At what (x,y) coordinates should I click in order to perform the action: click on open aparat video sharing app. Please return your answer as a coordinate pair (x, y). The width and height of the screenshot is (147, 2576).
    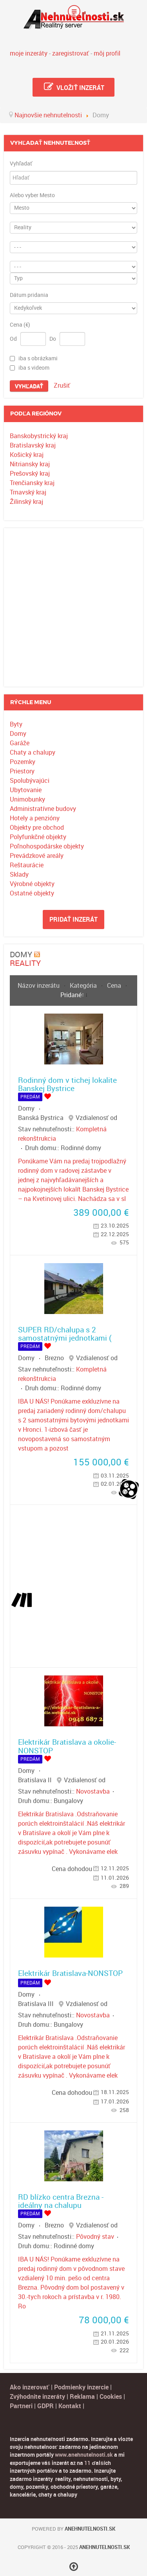
    Looking at the image, I should click on (129, 1489).